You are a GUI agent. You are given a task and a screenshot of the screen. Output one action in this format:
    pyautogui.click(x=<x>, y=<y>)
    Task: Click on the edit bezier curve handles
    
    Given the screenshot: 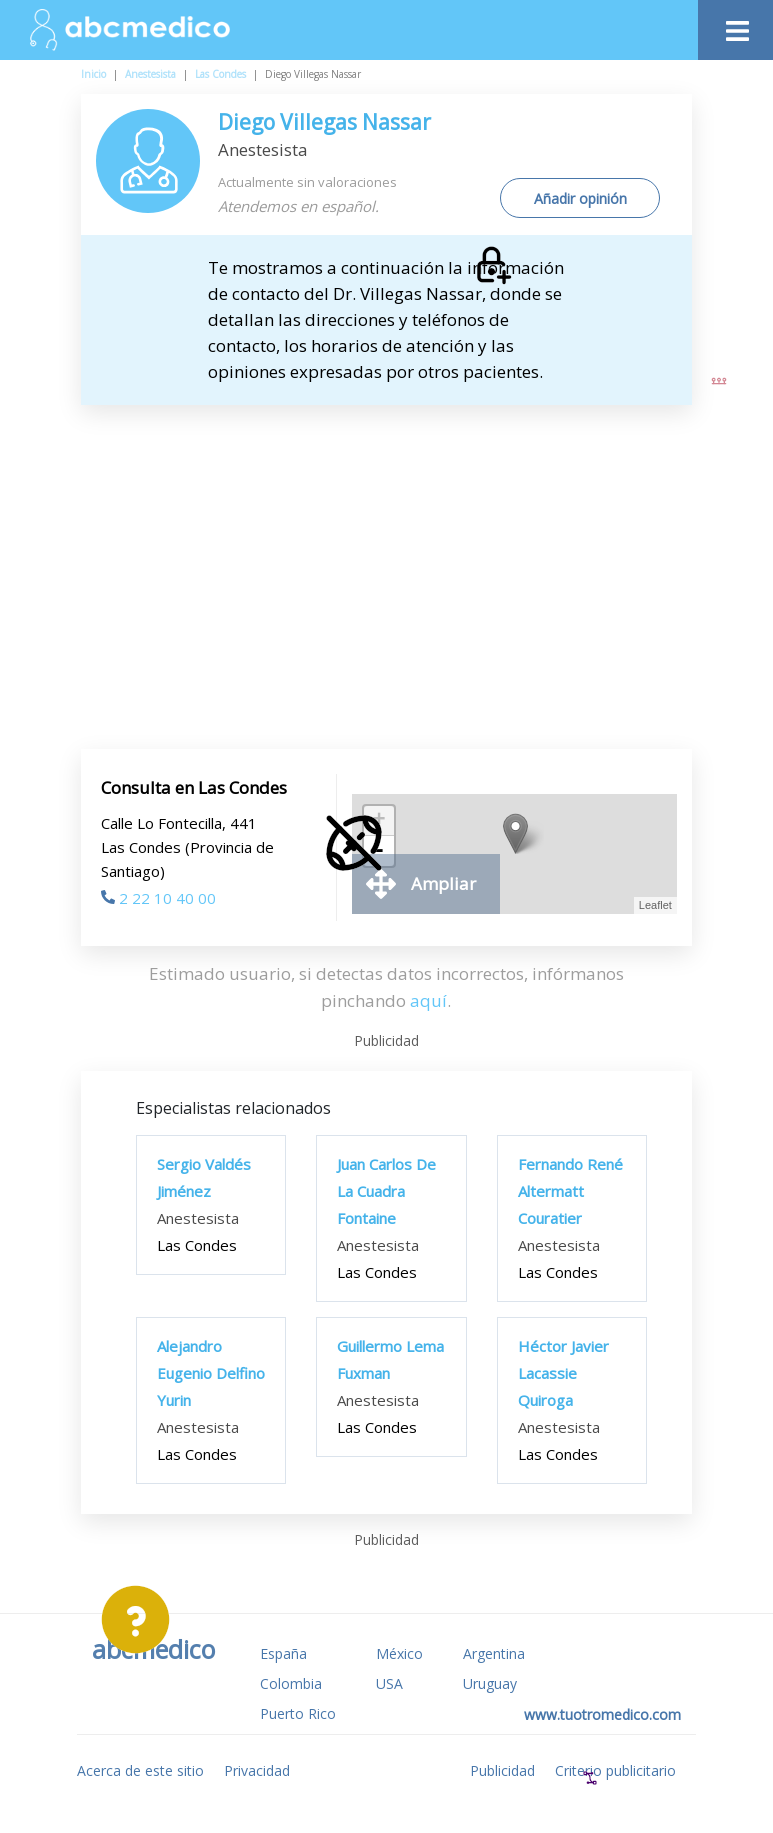 What is the action you would take?
    pyautogui.click(x=590, y=1778)
    